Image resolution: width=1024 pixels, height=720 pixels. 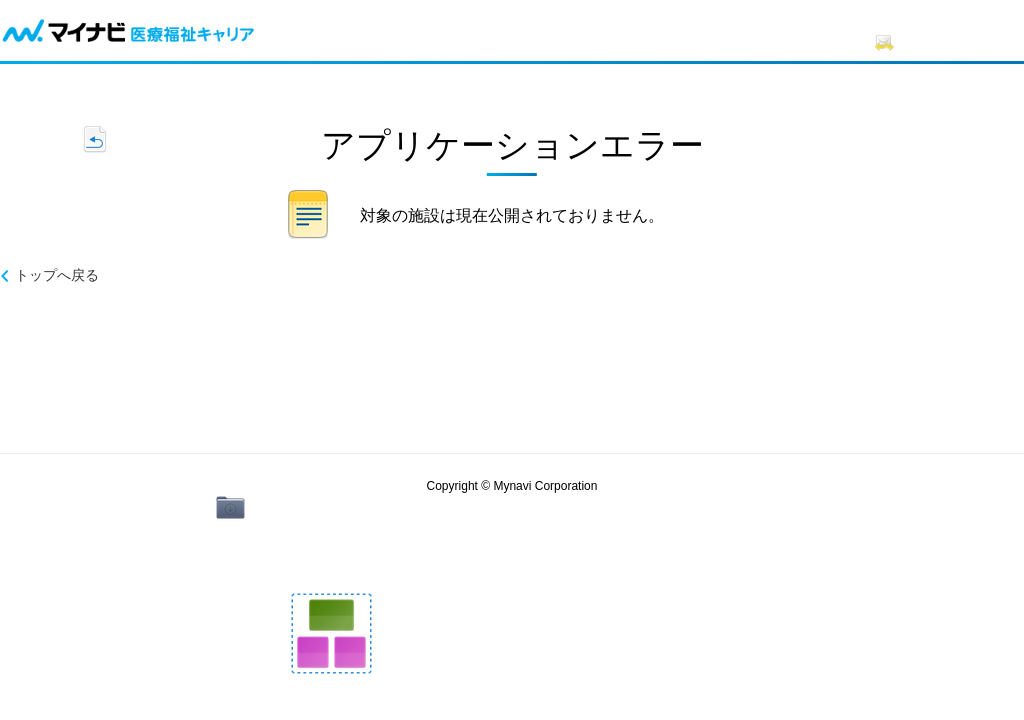 What do you see at coordinates (95, 139) in the screenshot?
I see `revert document to previous version` at bounding box center [95, 139].